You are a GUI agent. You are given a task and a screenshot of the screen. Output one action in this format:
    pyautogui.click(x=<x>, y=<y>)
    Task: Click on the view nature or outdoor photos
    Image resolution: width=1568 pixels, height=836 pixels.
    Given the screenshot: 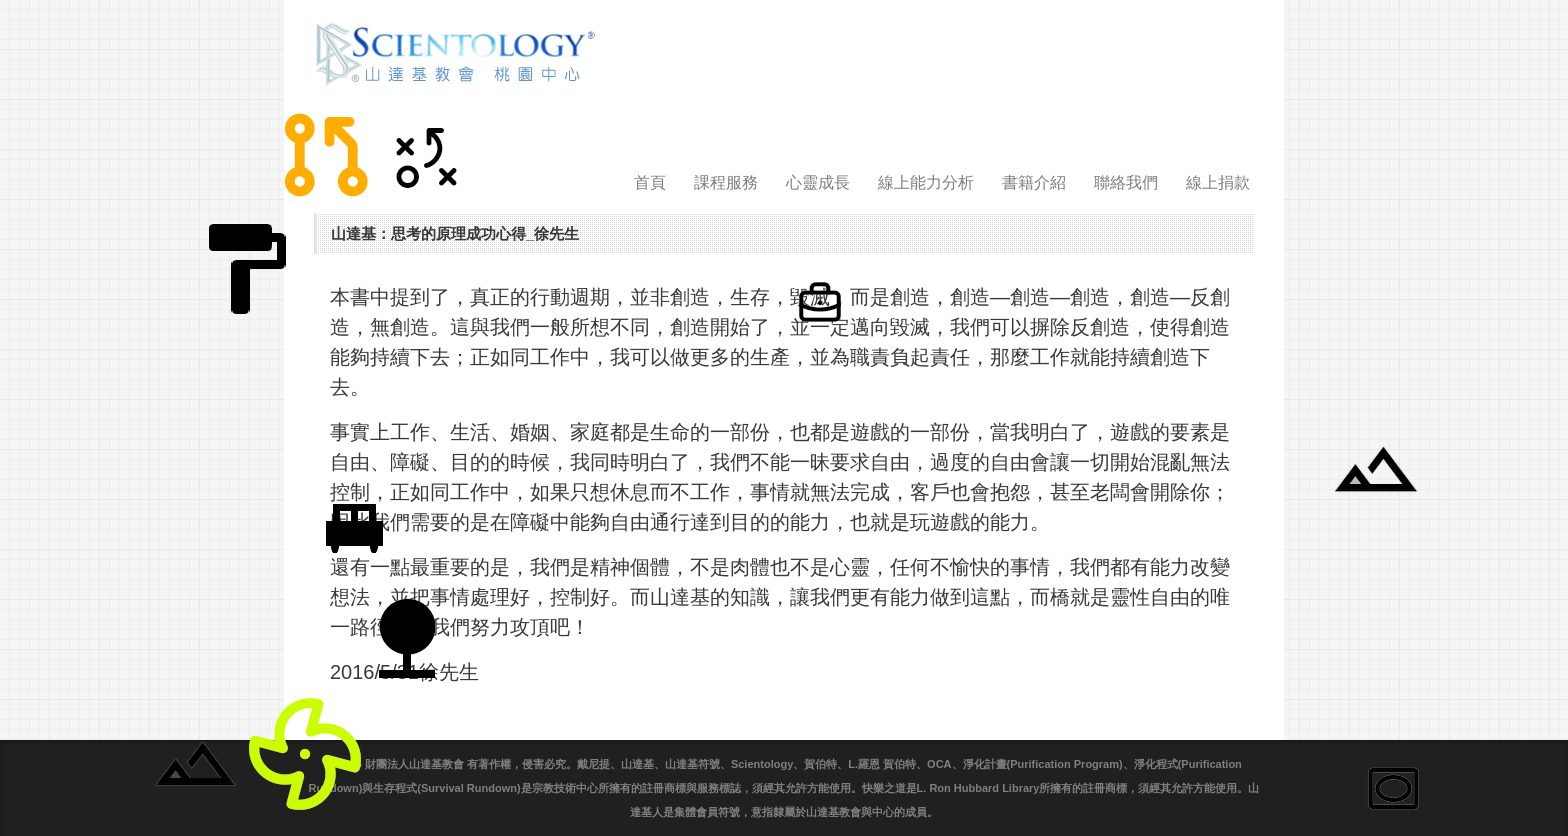 What is the action you would take?
    pyautogui.click(x=407, y=638)
    